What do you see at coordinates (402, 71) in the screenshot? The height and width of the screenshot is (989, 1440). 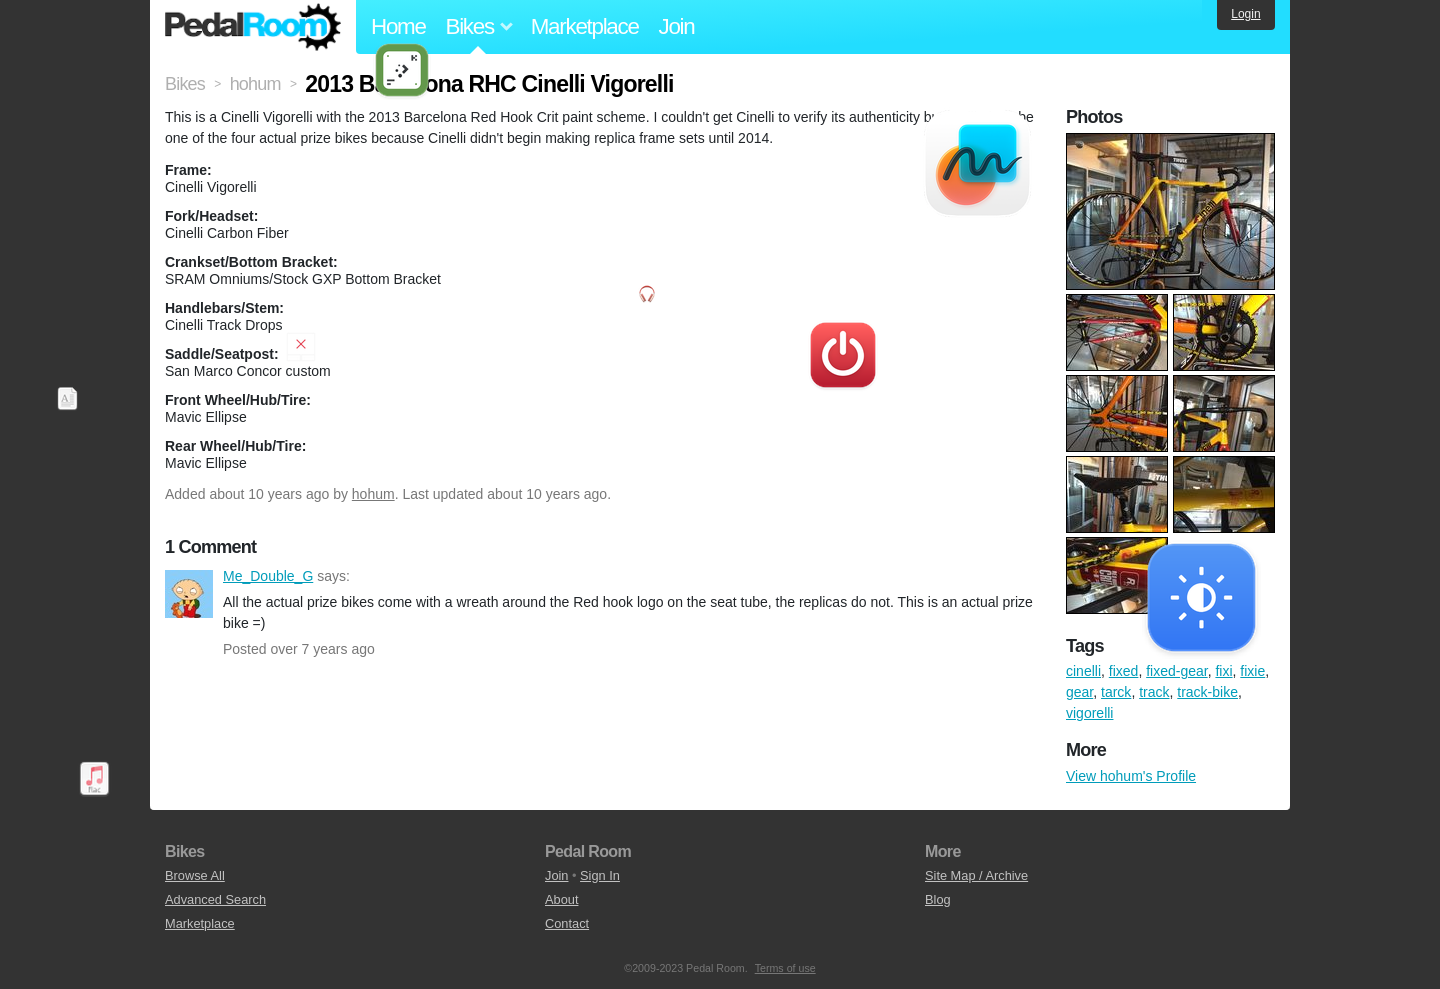 I see `access CPU and processor settings` at bounding box center [402, 71].